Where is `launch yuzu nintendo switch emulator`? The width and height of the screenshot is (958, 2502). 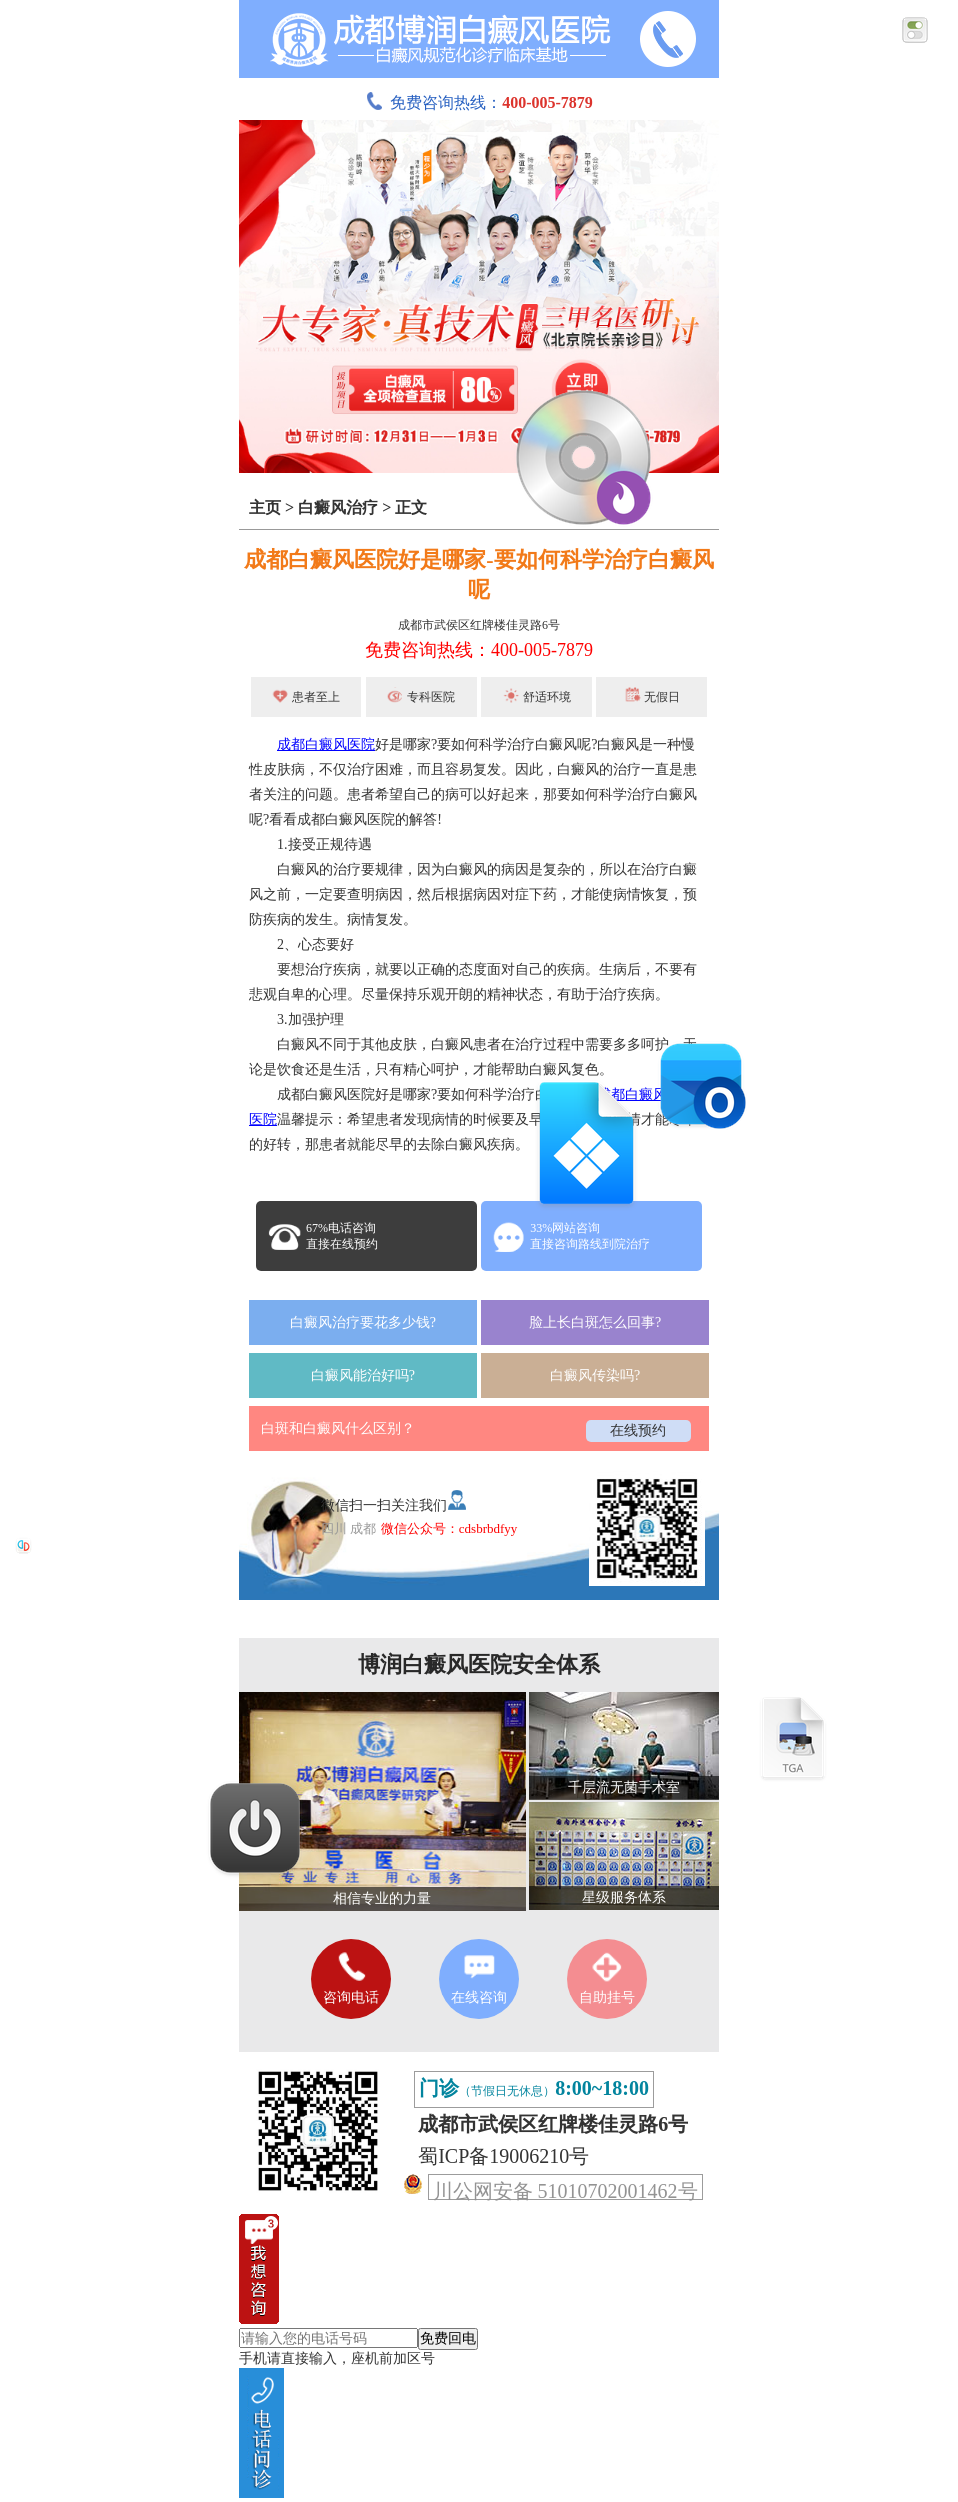
launch yuzu nintendo switch emulator is located at coordinates (23, 1545).